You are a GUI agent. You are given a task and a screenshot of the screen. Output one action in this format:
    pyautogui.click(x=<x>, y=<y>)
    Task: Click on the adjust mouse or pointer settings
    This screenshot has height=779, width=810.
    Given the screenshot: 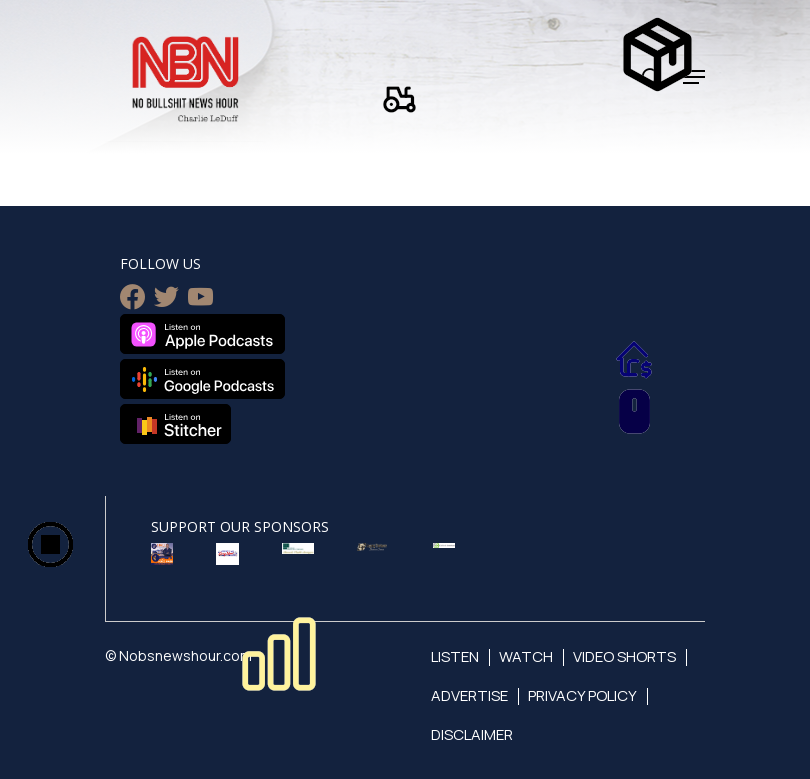 What is the action you would take?
    pyautogui.click(x=634, y=411)
    